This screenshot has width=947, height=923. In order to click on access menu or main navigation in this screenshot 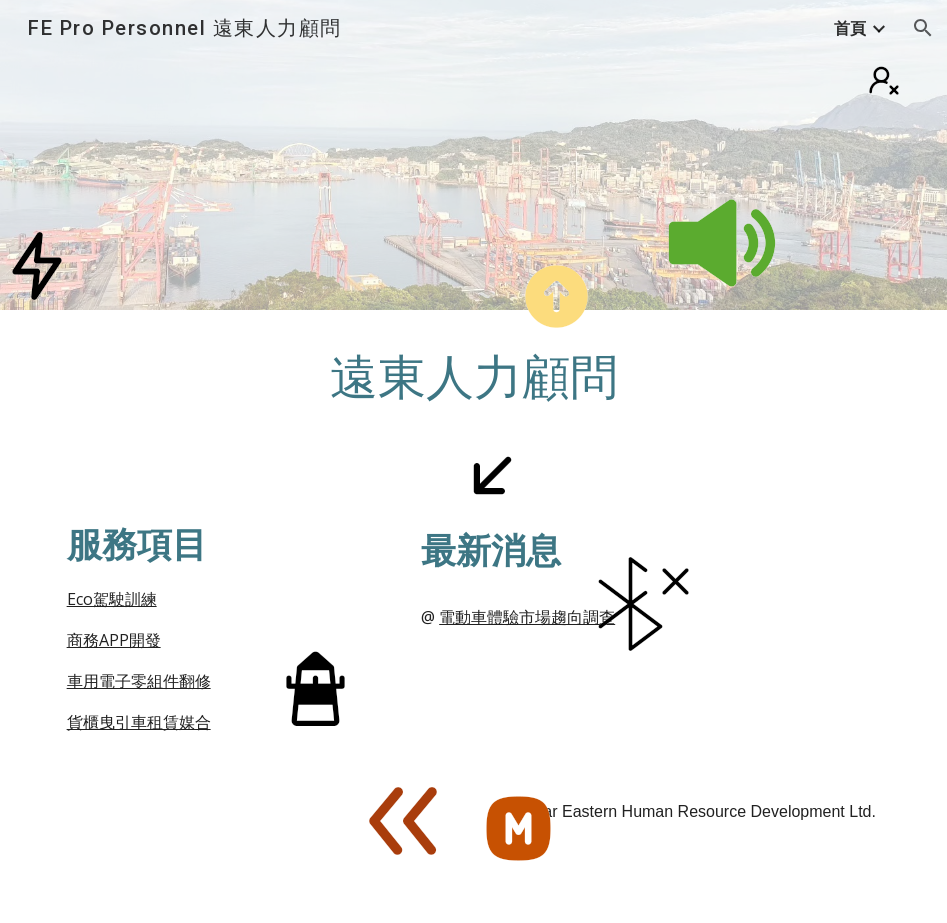, I will do `click(518, 828)`.